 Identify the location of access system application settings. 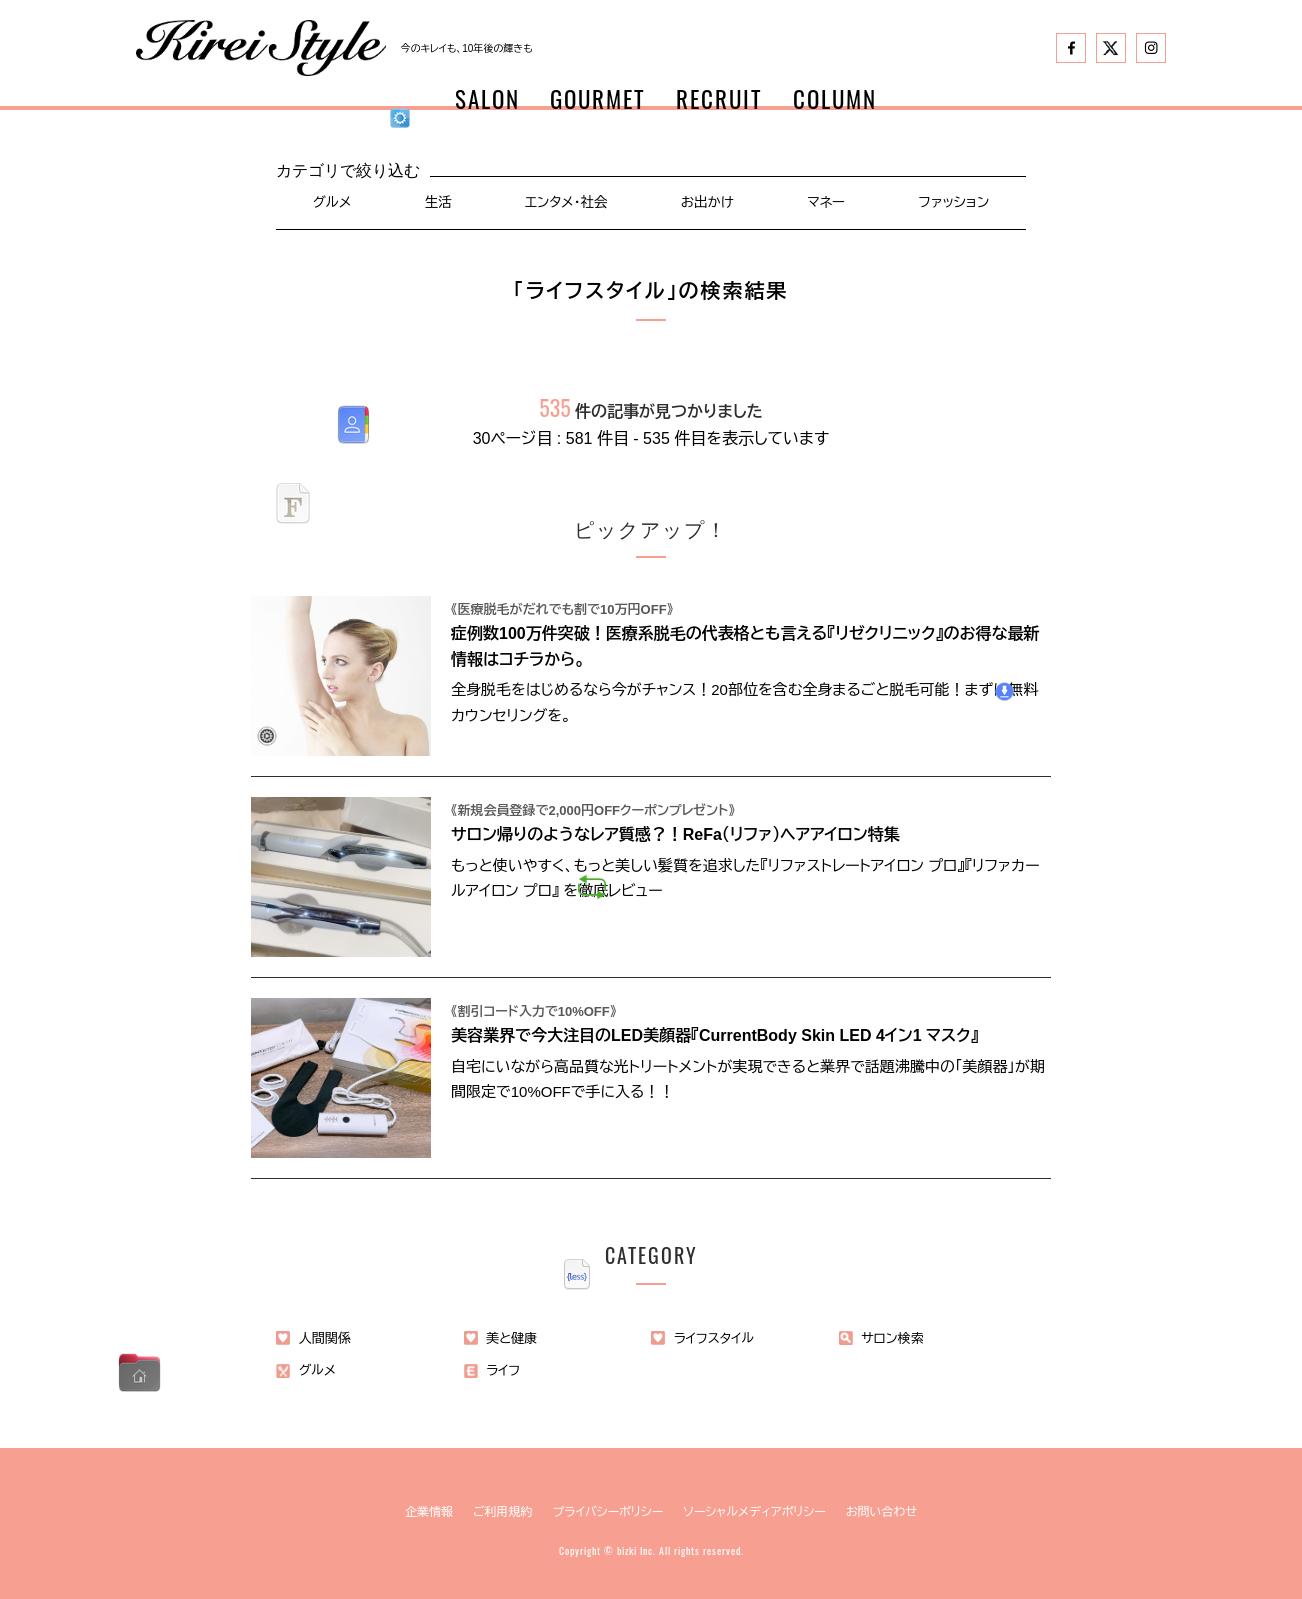
(400, 118).